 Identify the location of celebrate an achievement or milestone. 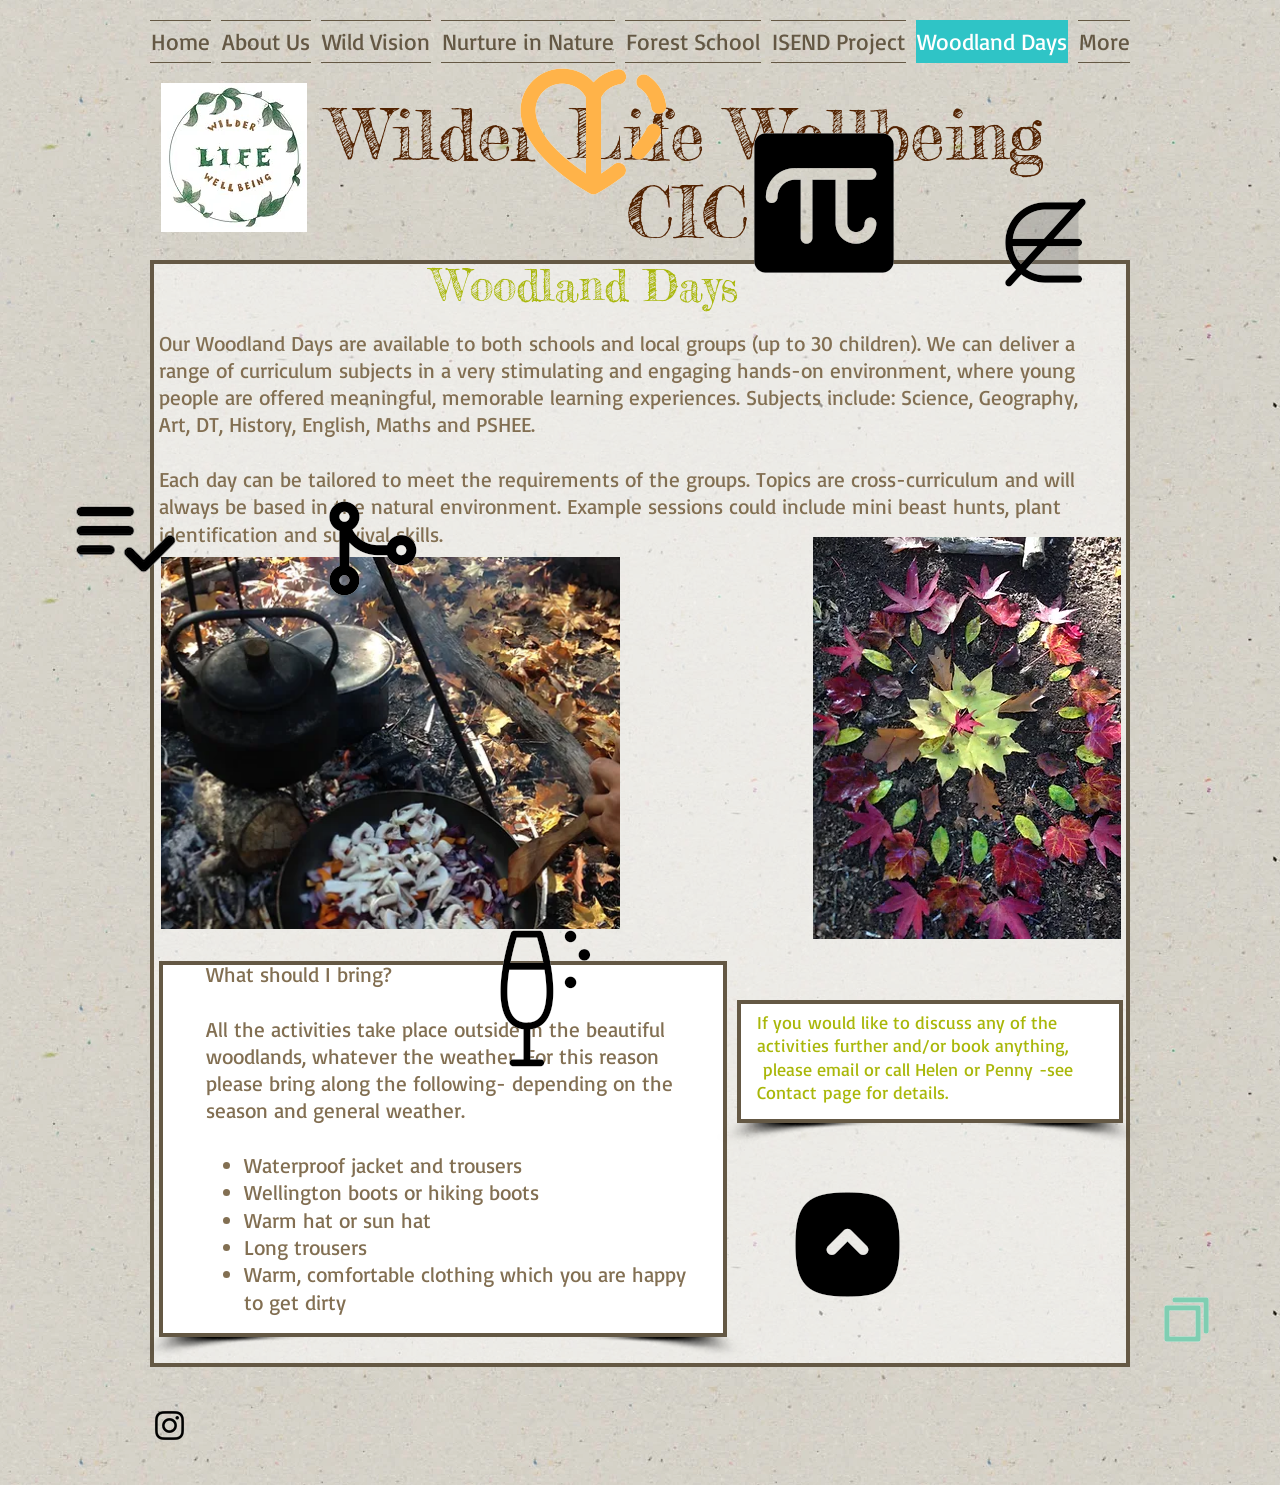
(531, 998).